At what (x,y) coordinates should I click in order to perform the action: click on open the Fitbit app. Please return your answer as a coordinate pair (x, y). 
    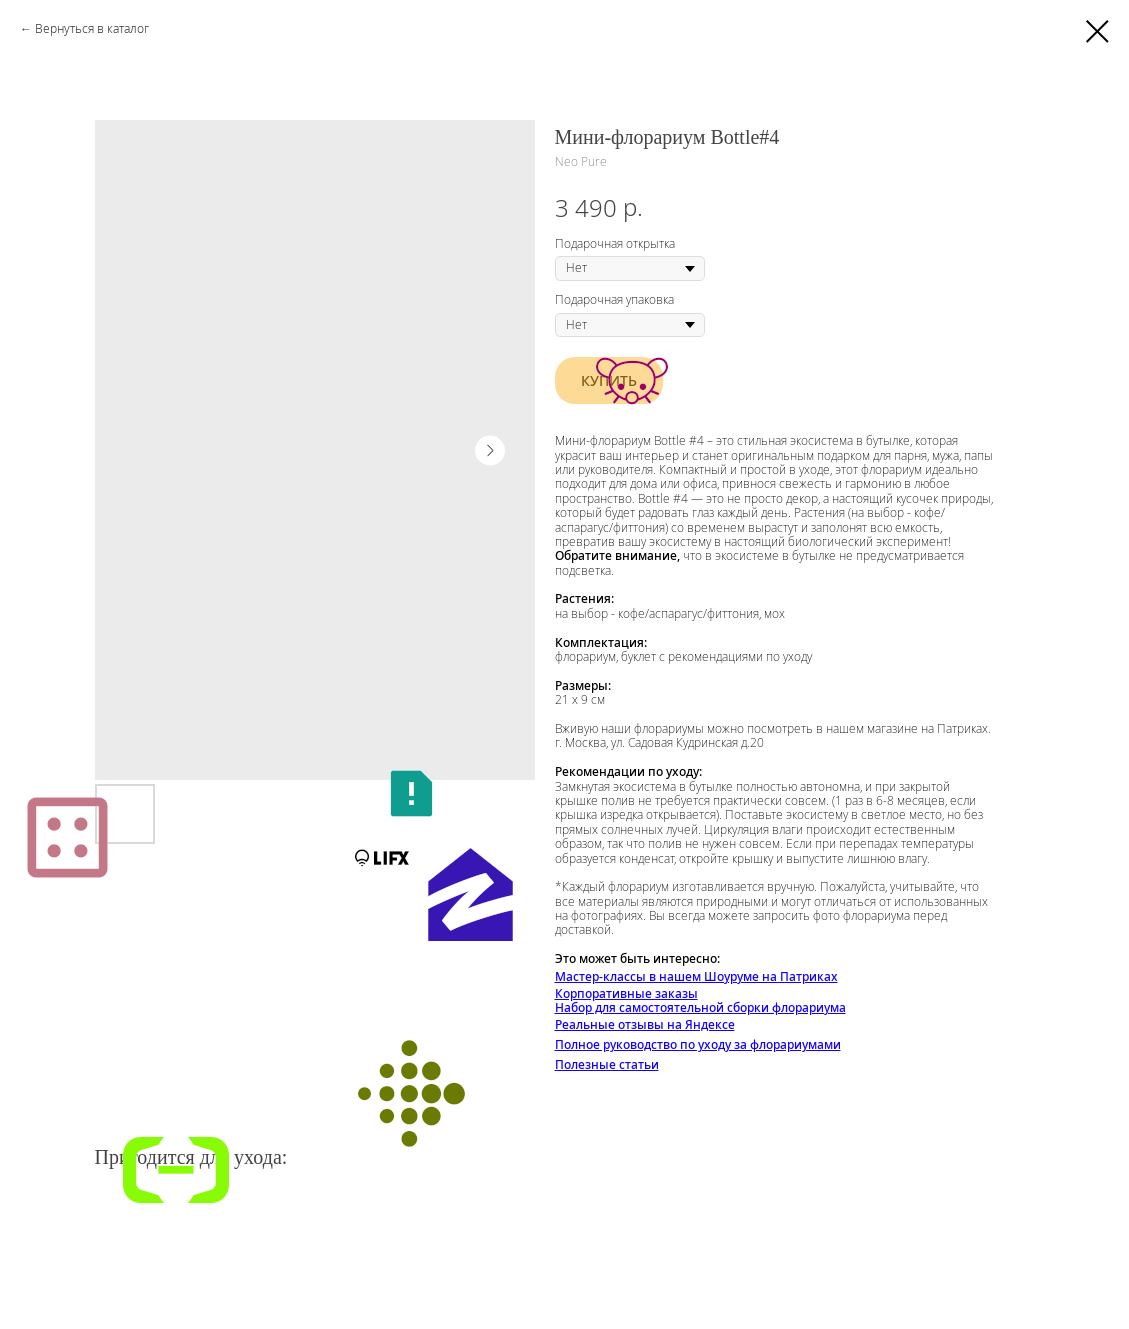
    Looking at the image, I should click on (411, 1093).